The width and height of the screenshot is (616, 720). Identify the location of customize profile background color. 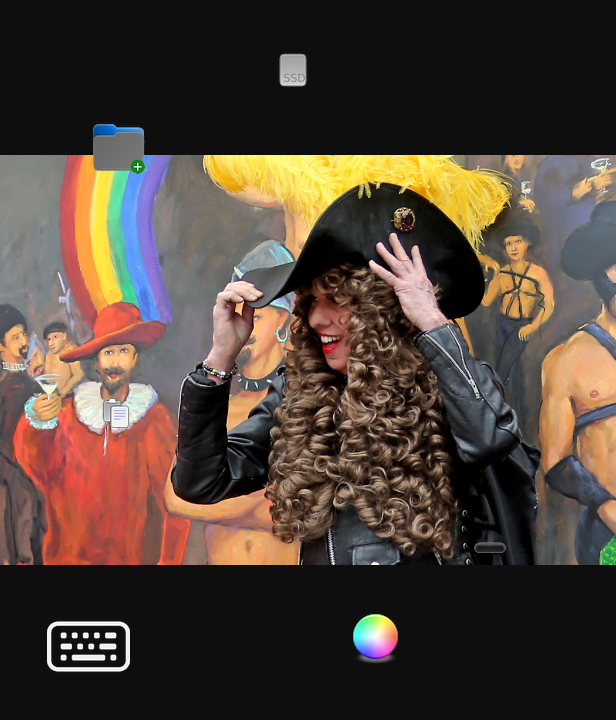
(375, 636).